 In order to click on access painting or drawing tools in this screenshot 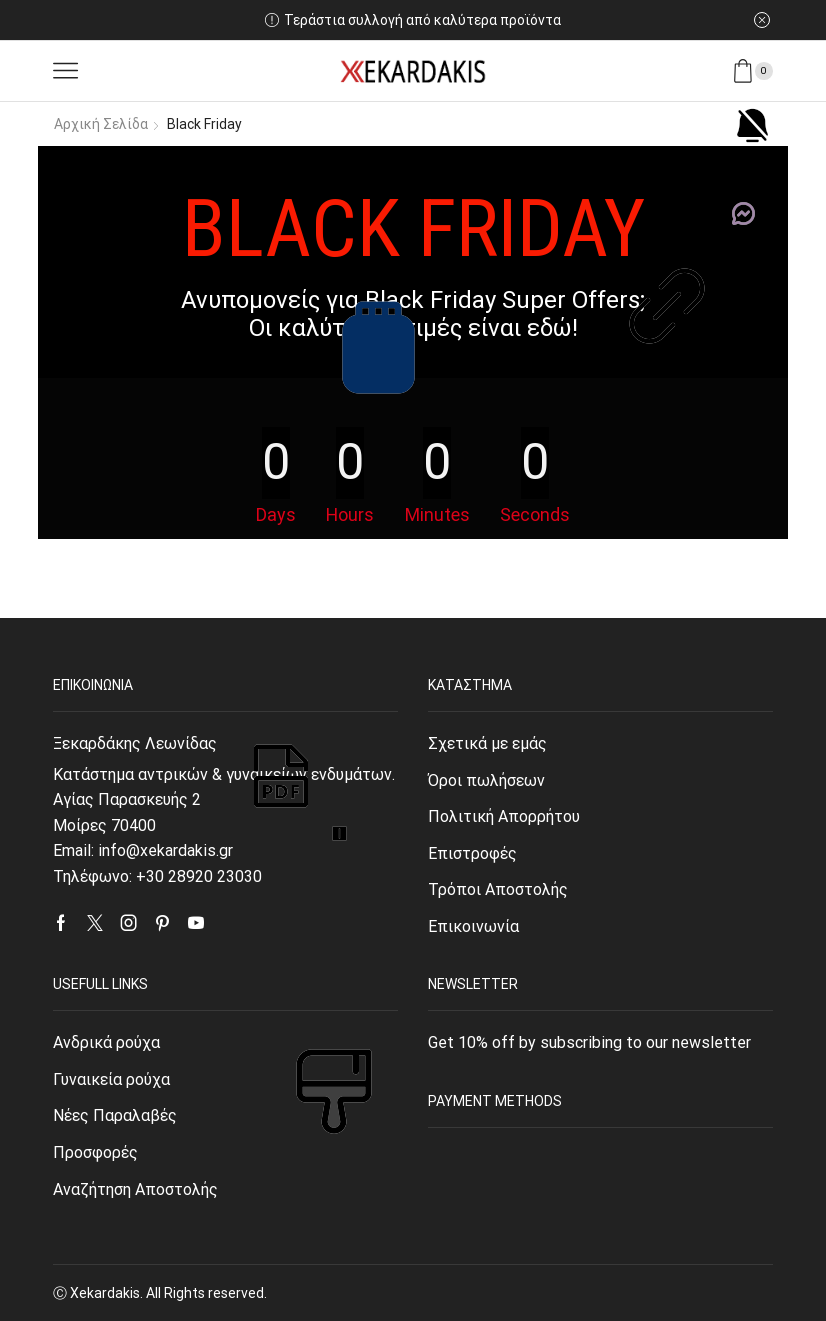, I will do `click(334, 1090)`.